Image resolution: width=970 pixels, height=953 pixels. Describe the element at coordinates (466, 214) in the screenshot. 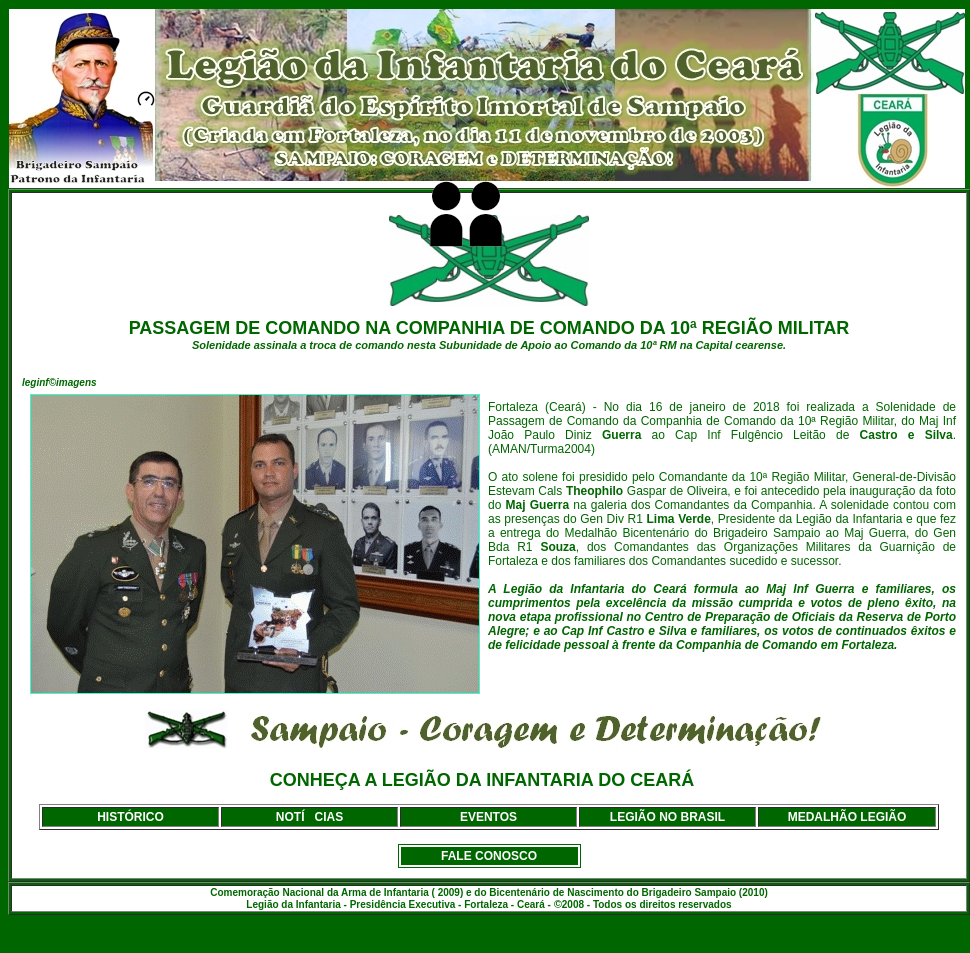

I see `view group members` at that location.